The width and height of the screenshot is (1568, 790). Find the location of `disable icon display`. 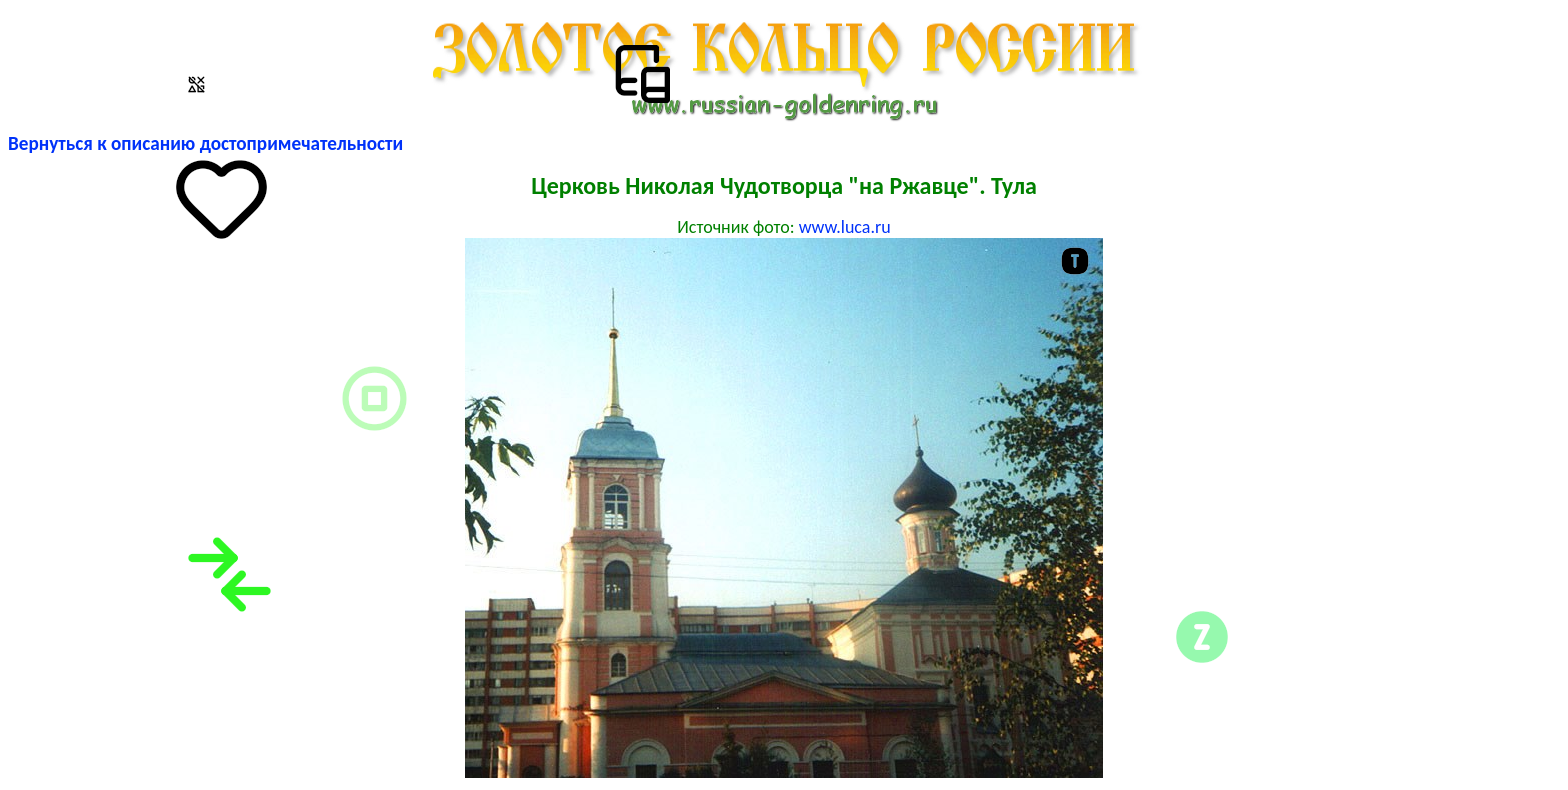

disable icon display is located at coordinates (196, 84).